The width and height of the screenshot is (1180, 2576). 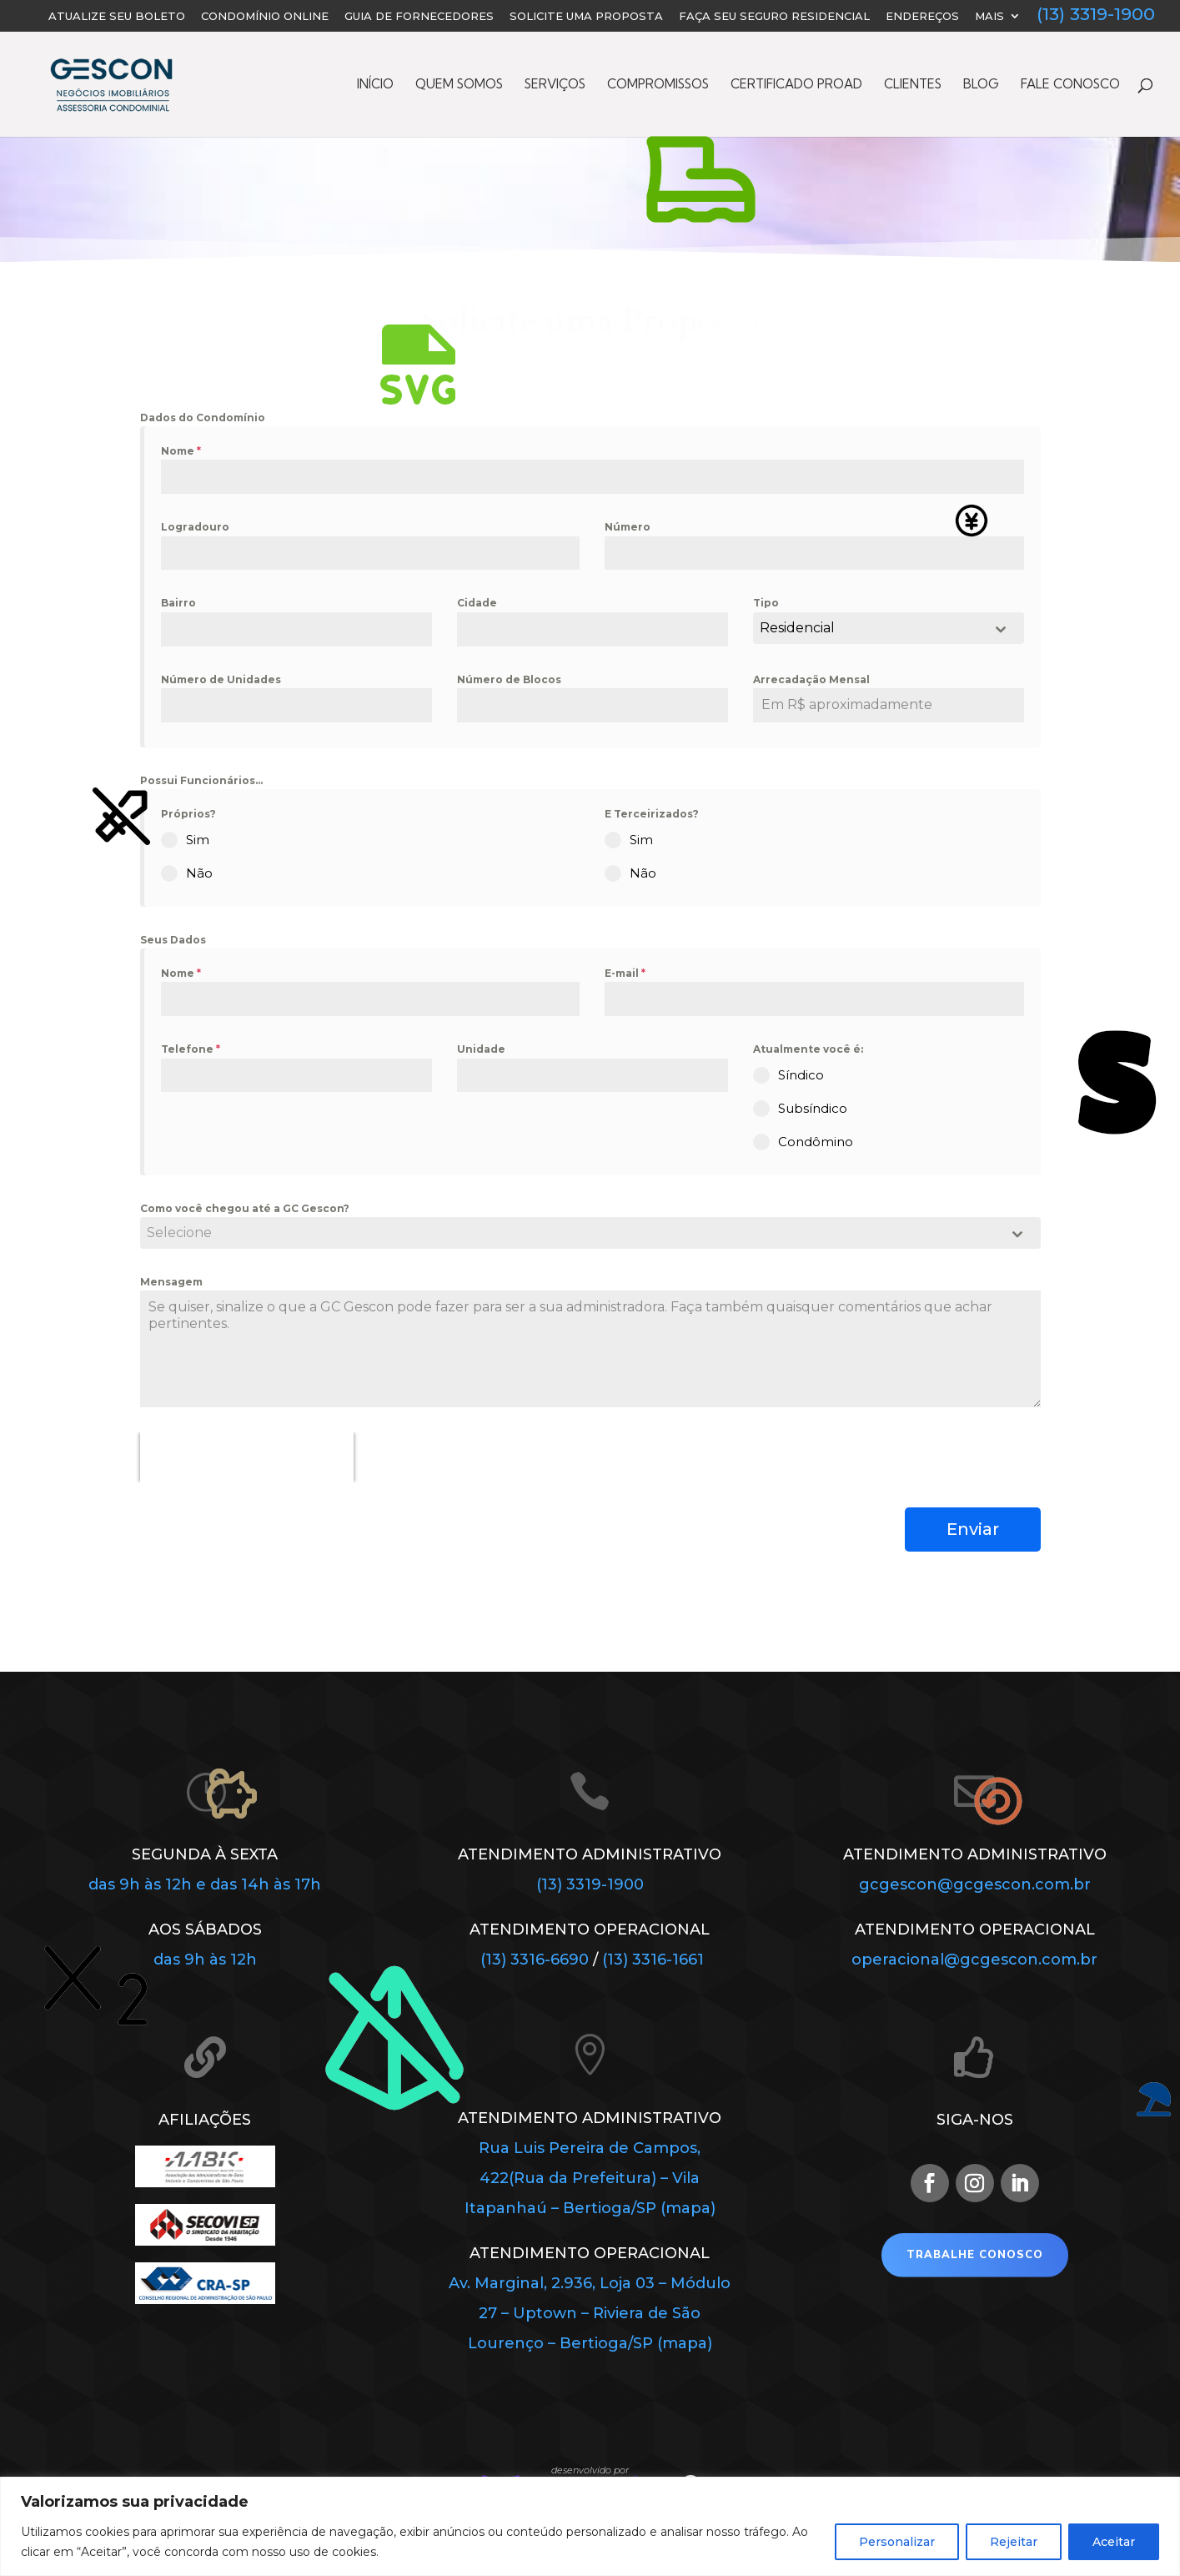 I want to click on indicates creative commons share-alike license, so click(x=998, y=1801).